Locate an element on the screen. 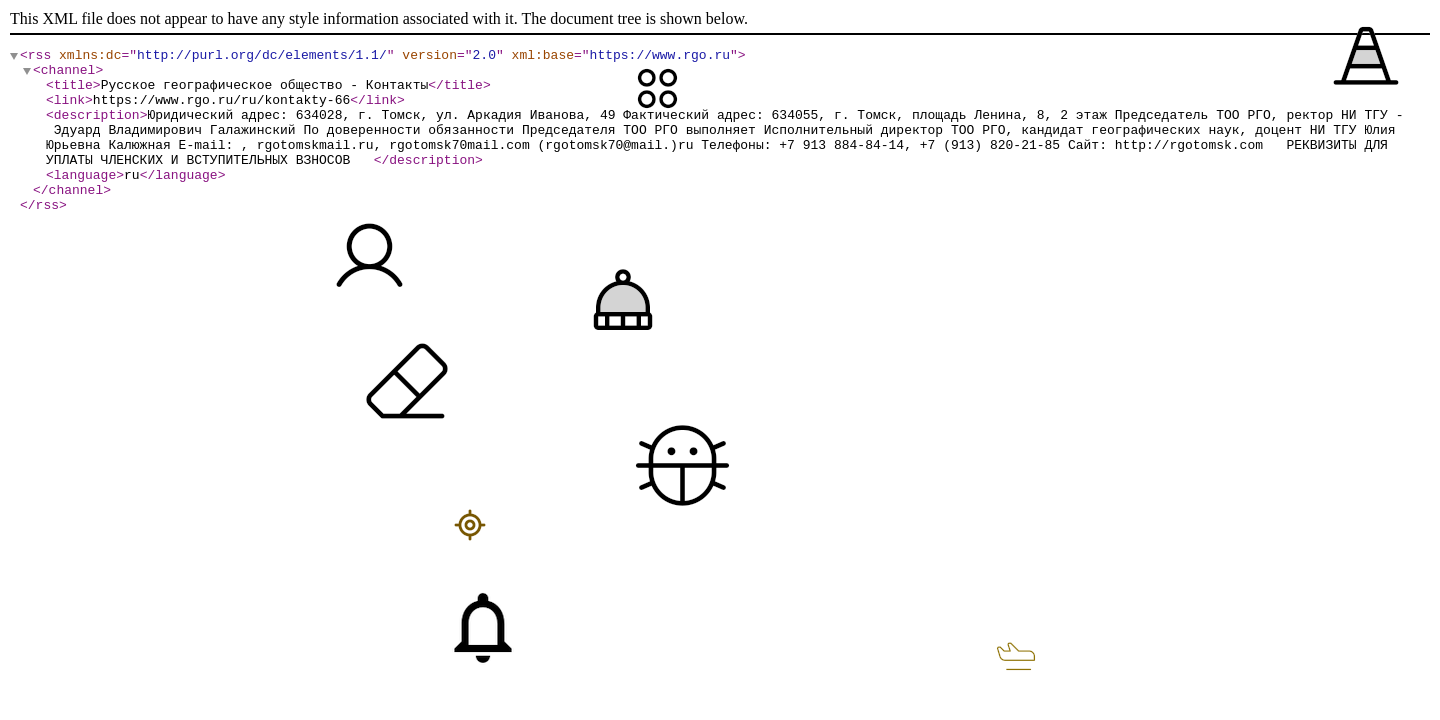  view your notifications is located at coordinates (483, 627).